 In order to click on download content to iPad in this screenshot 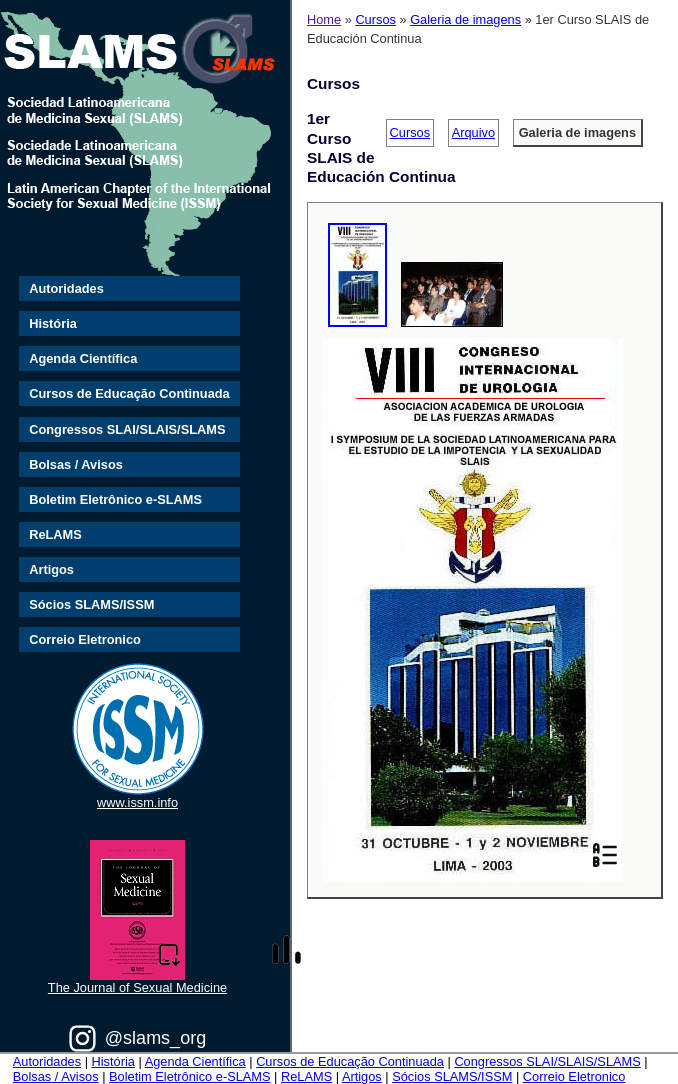, I will do `click(168, 954)`.